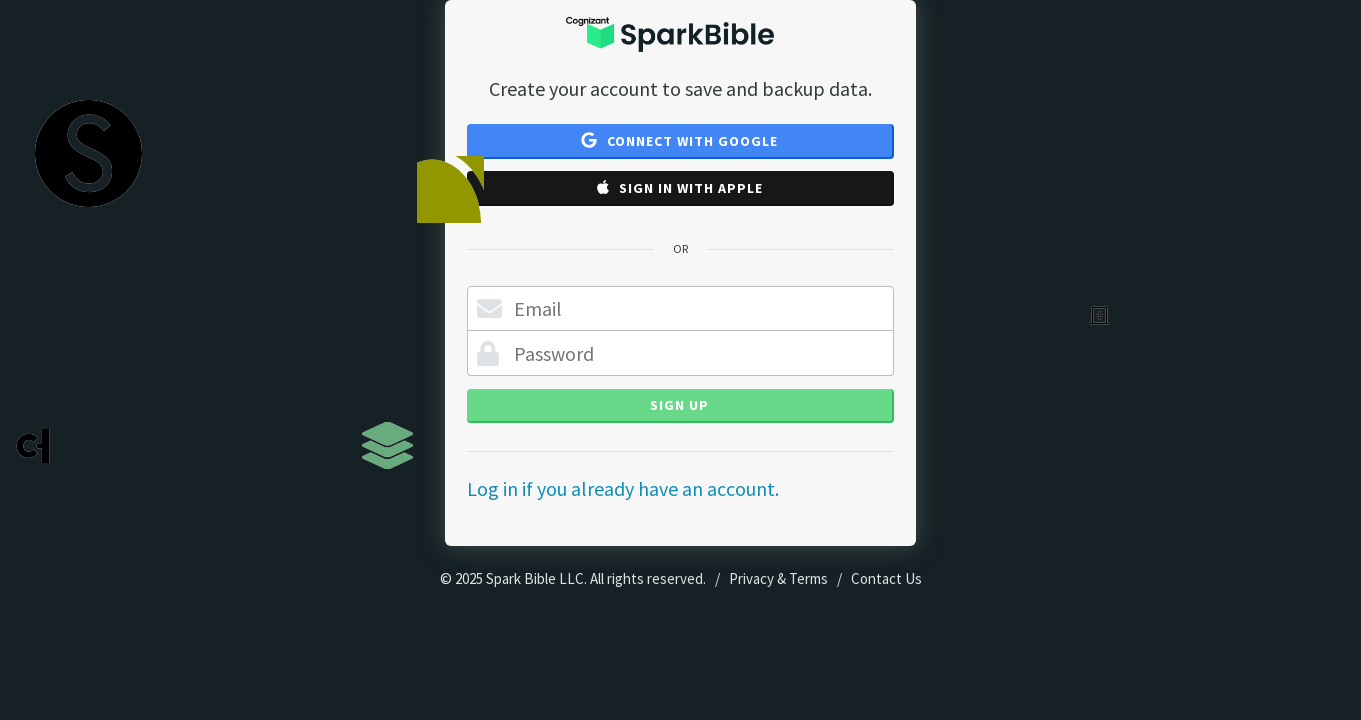 The image size is (1361, 720). What do you see at coordinates (587, 21) in the screenshot?
I see `link to Cognizant services or website` at bounding box center [587, 21].